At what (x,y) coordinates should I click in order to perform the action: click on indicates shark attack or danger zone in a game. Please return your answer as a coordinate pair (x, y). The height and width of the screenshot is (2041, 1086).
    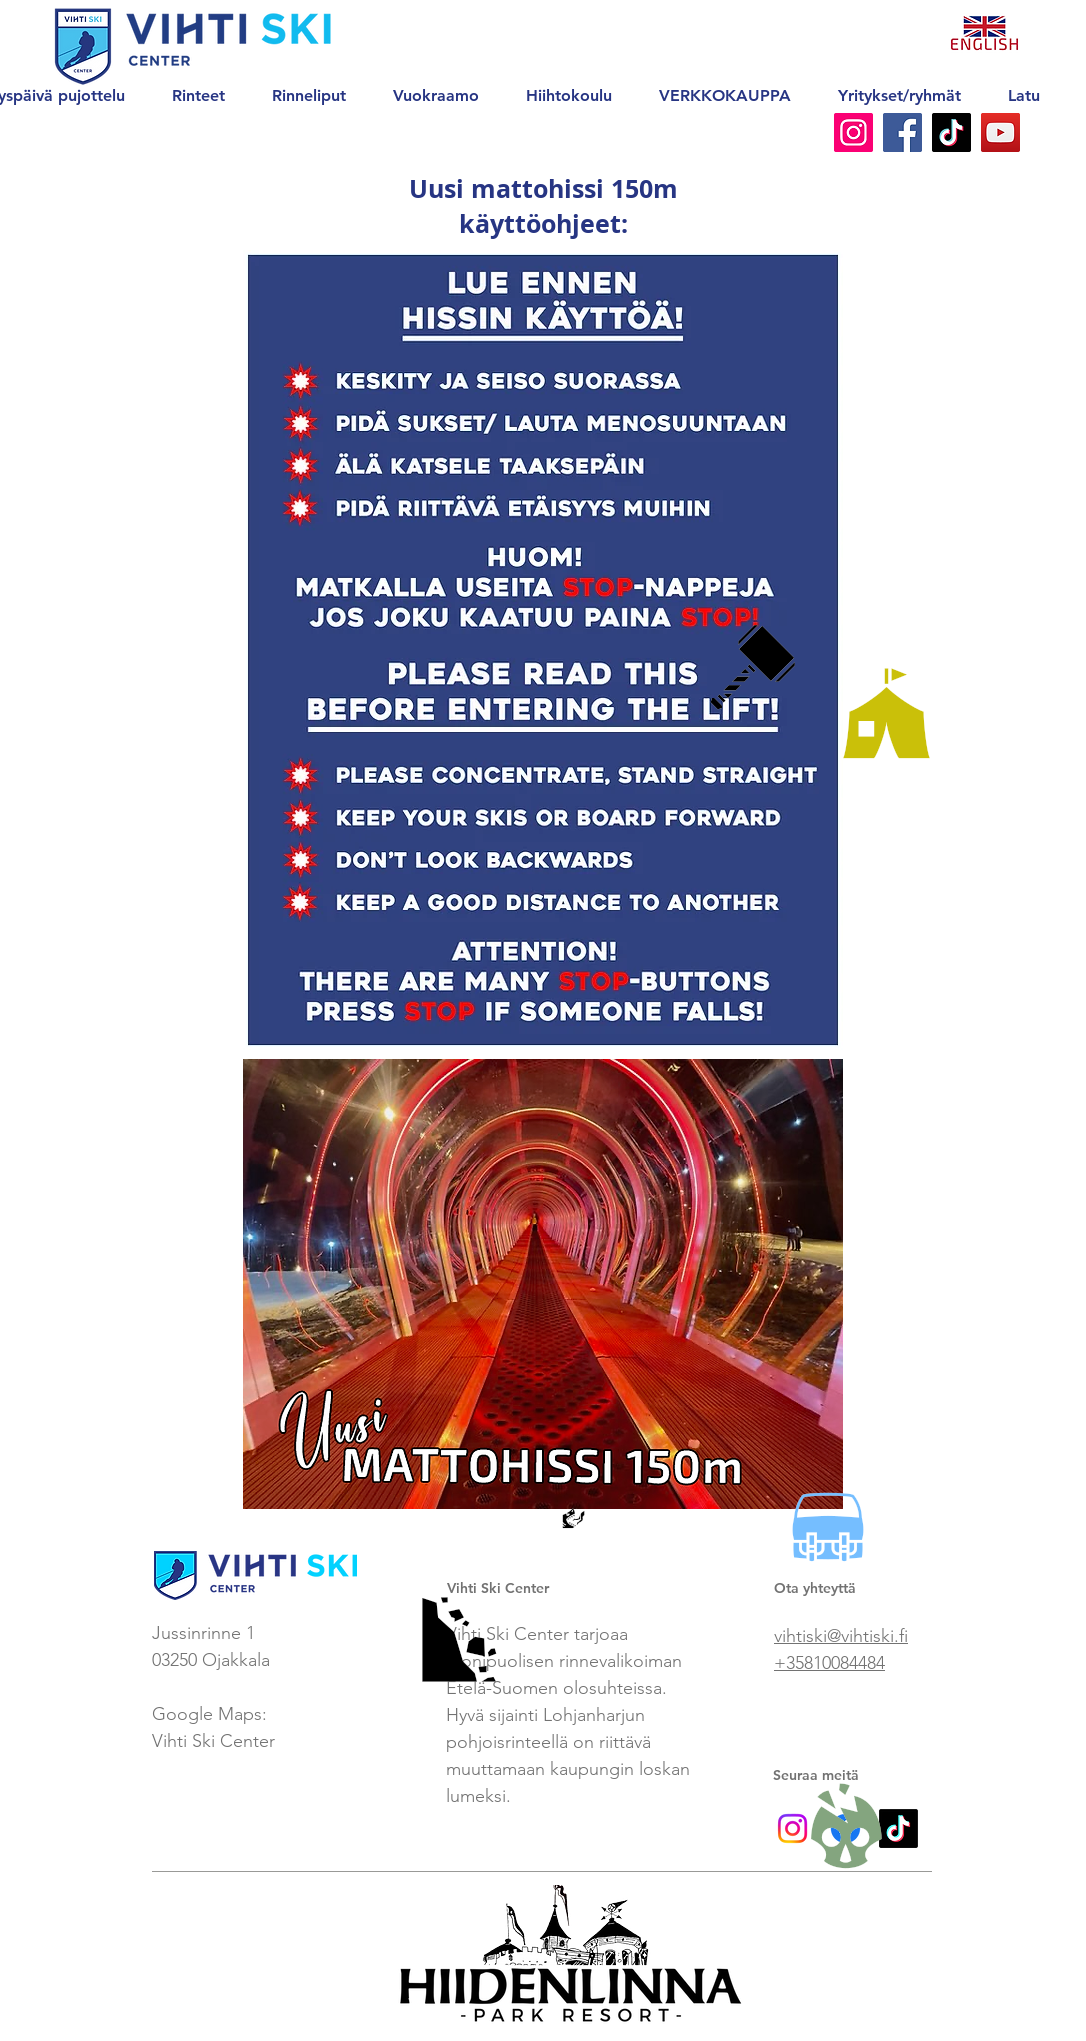
    Looking at the image, I should click on (573, 1517).